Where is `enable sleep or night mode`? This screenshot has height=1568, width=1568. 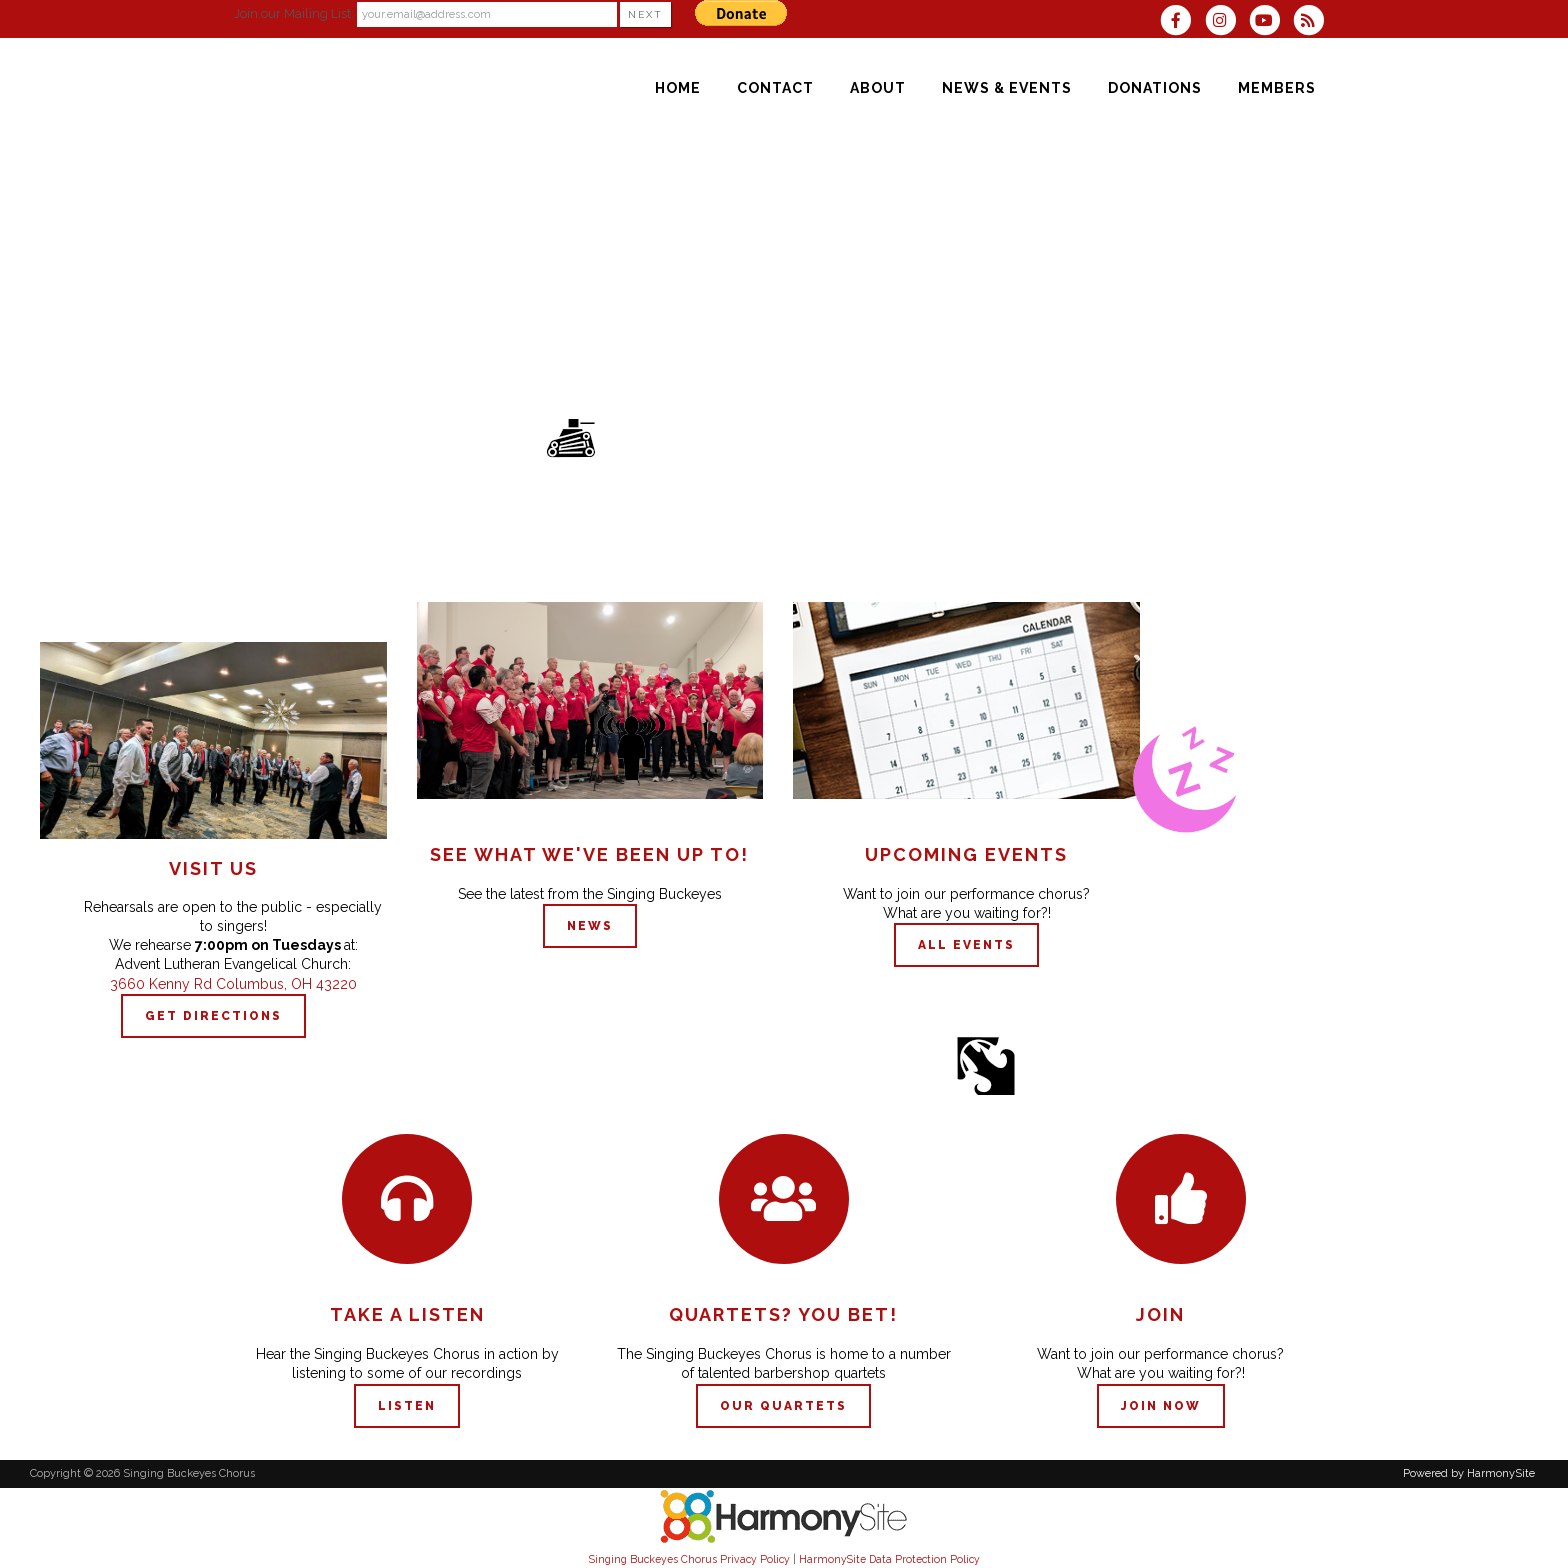
enable sleep or night mode is located at coordinates (1186, 780).